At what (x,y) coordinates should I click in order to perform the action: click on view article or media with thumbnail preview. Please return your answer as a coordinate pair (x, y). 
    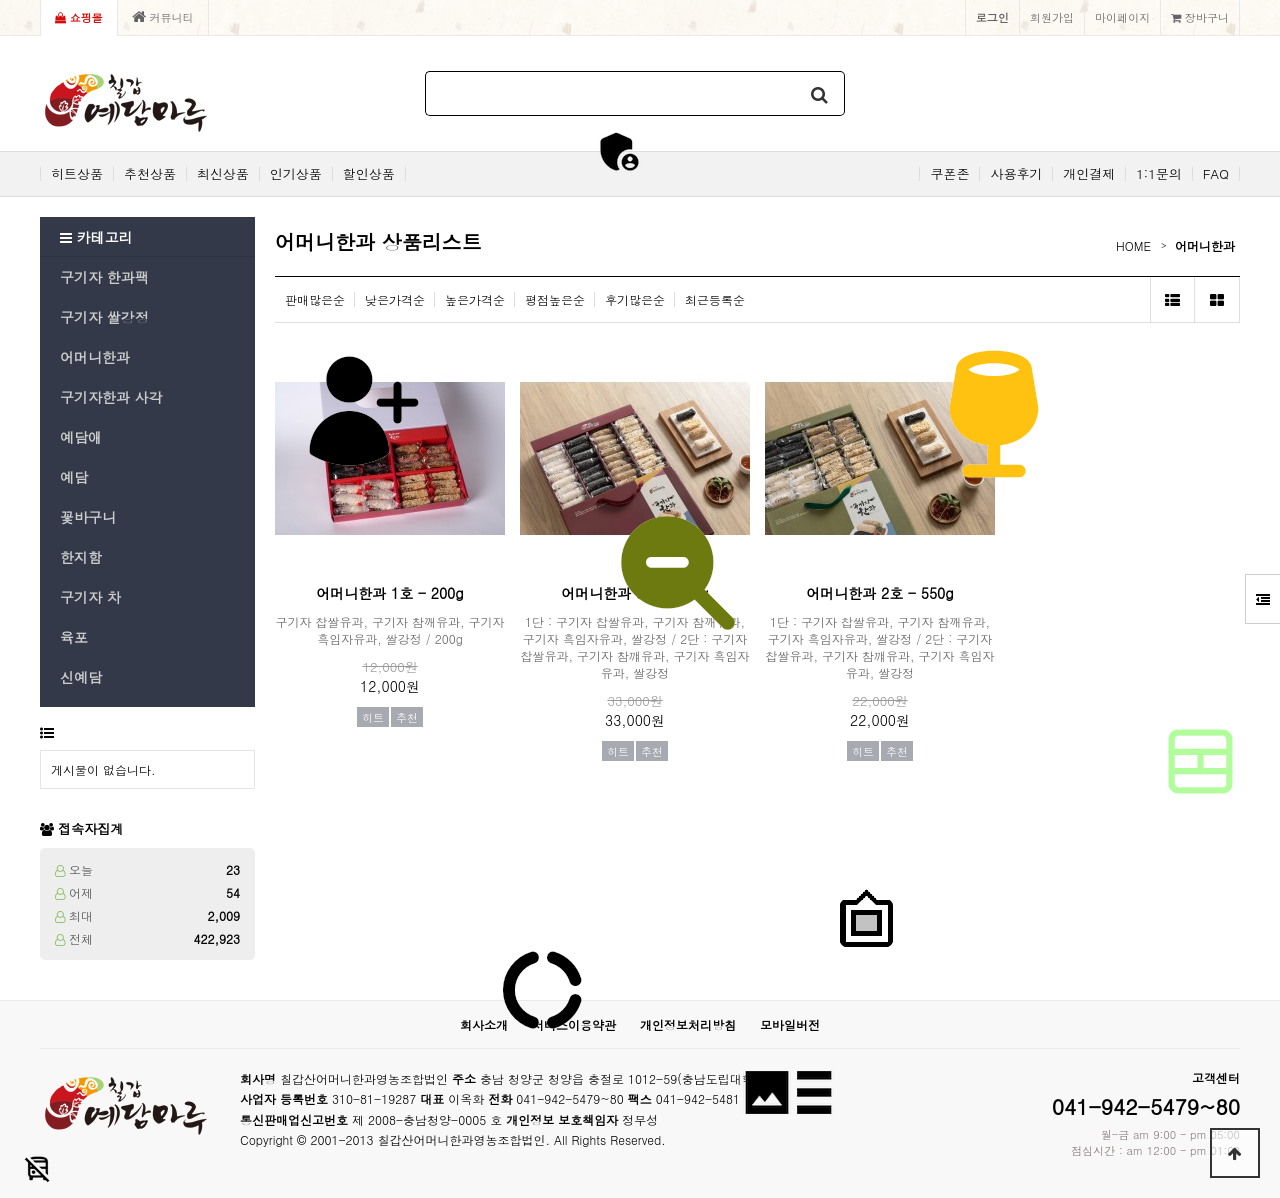
    Looking at the image, I should click on (788, 1092).